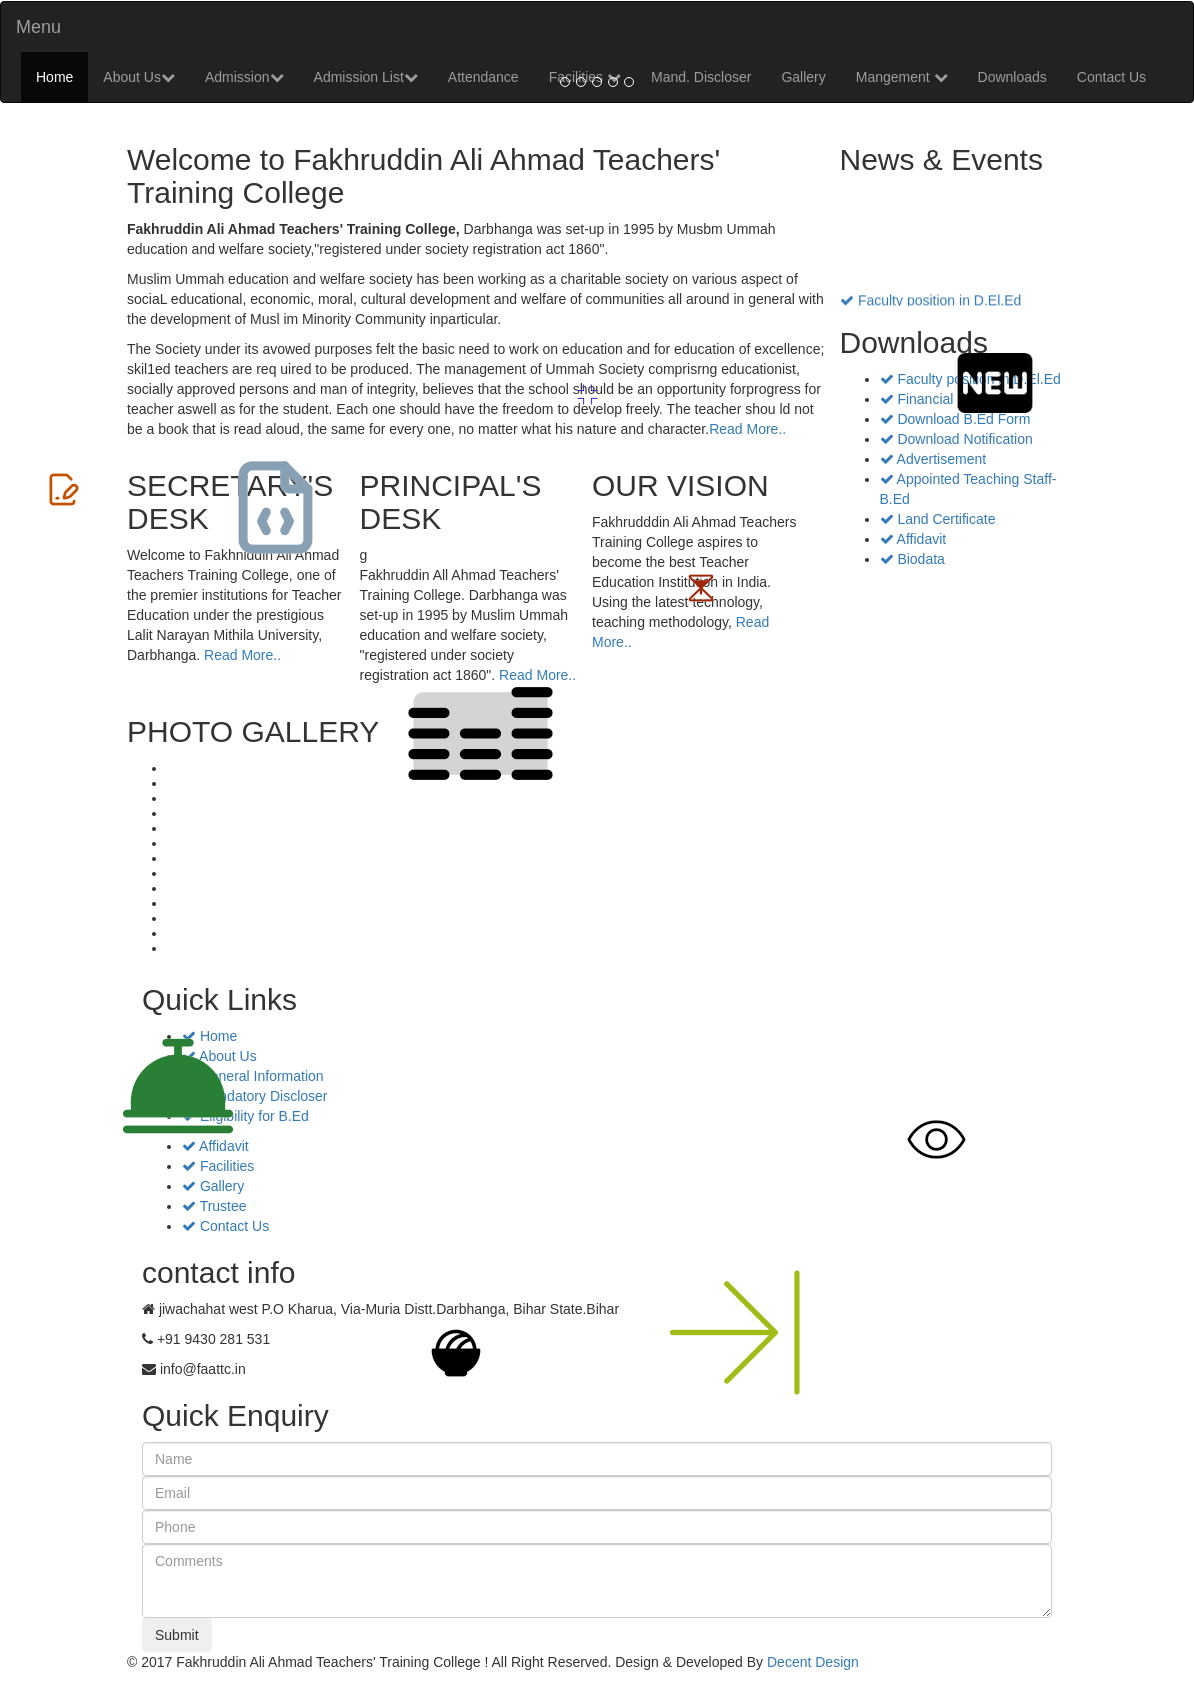 This screenshot has width=1194, height=1682. Describe the element at coordinates (456, 1354) in the screenshot. I see `view food or meal options` at that location.